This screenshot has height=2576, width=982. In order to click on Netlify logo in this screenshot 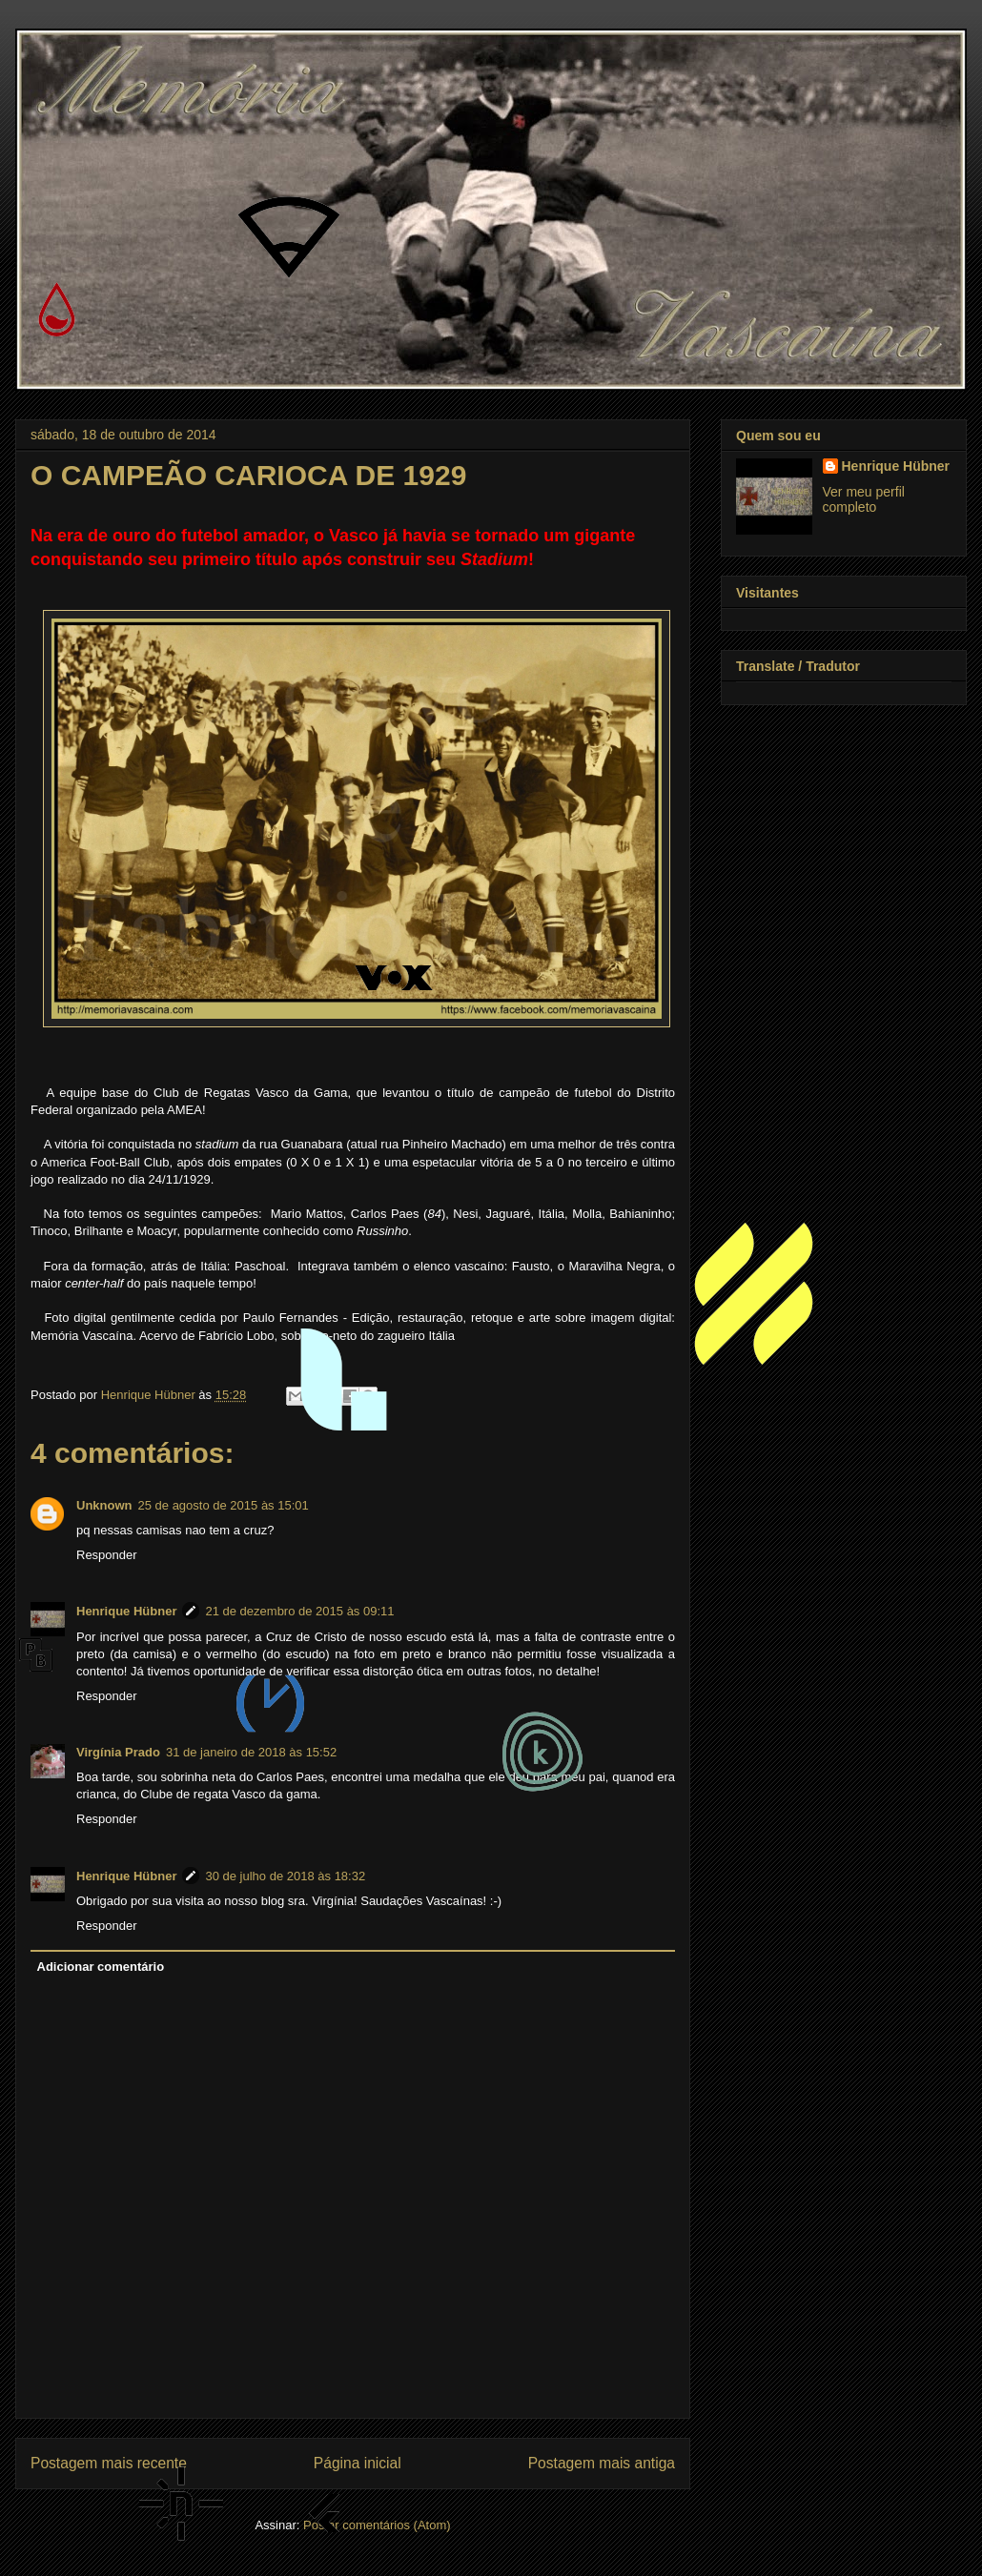, I will do `click(181, 2504)`.